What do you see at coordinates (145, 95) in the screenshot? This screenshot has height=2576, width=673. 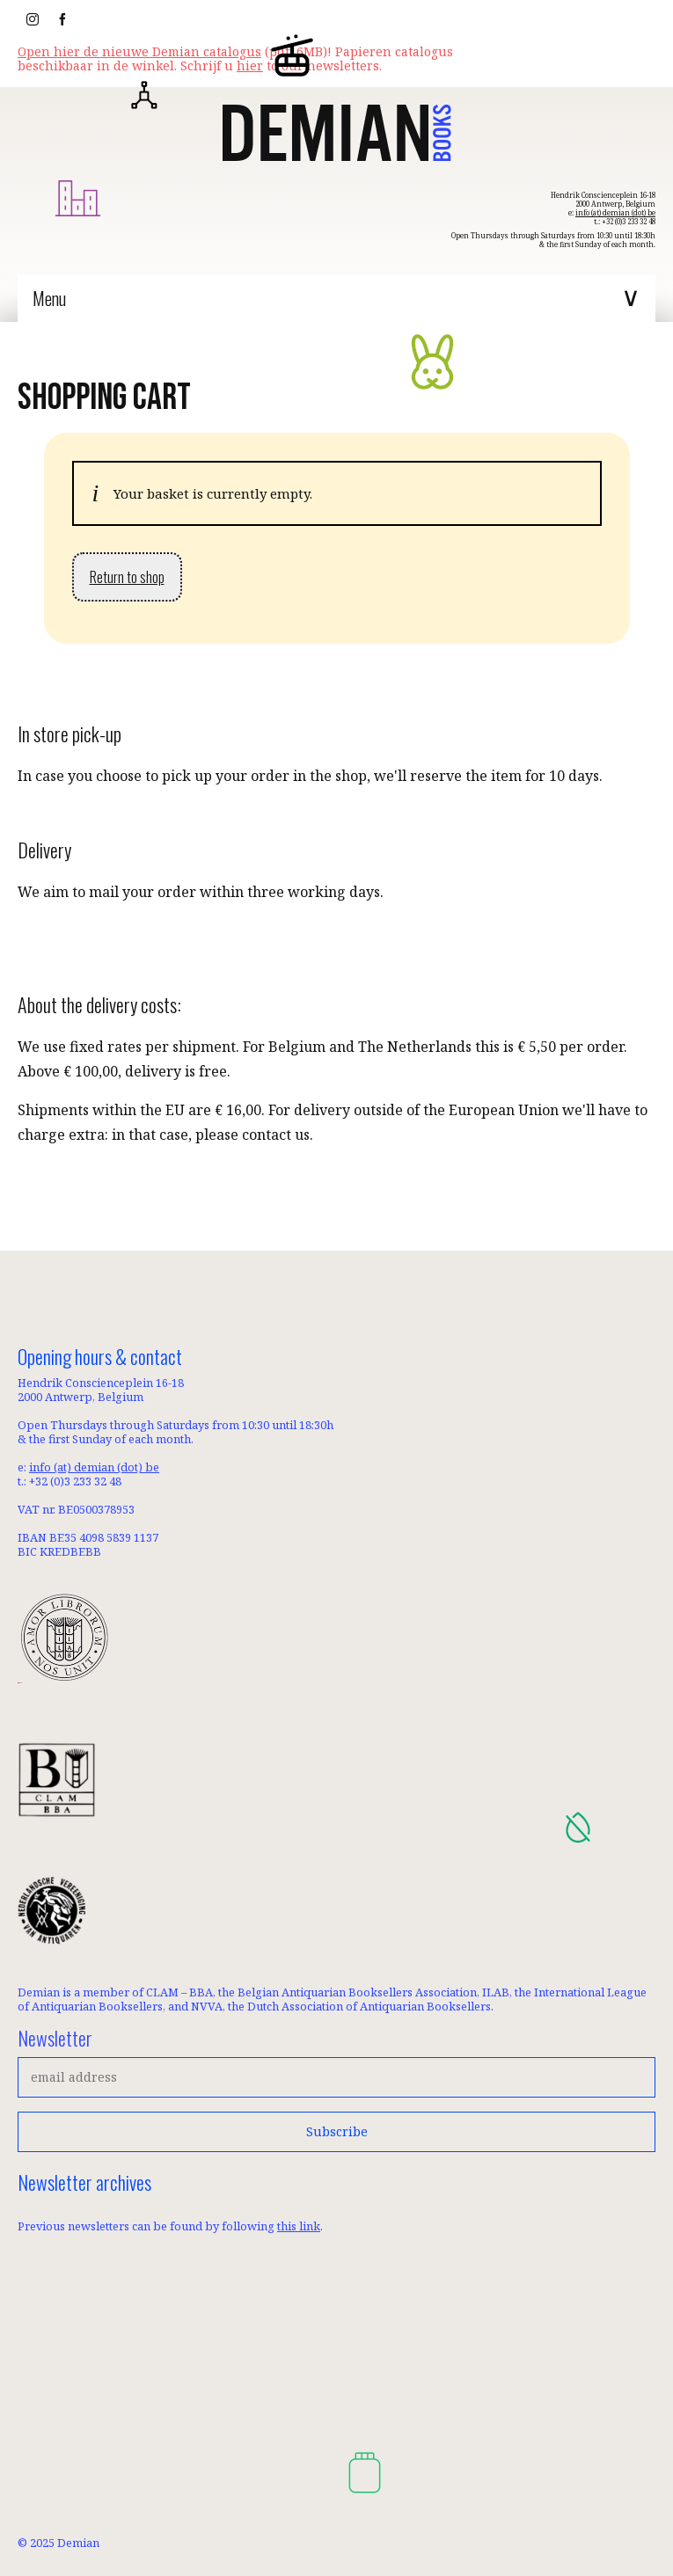 I see `view type hierarchy in code editor` at bounding box center [145, 95].